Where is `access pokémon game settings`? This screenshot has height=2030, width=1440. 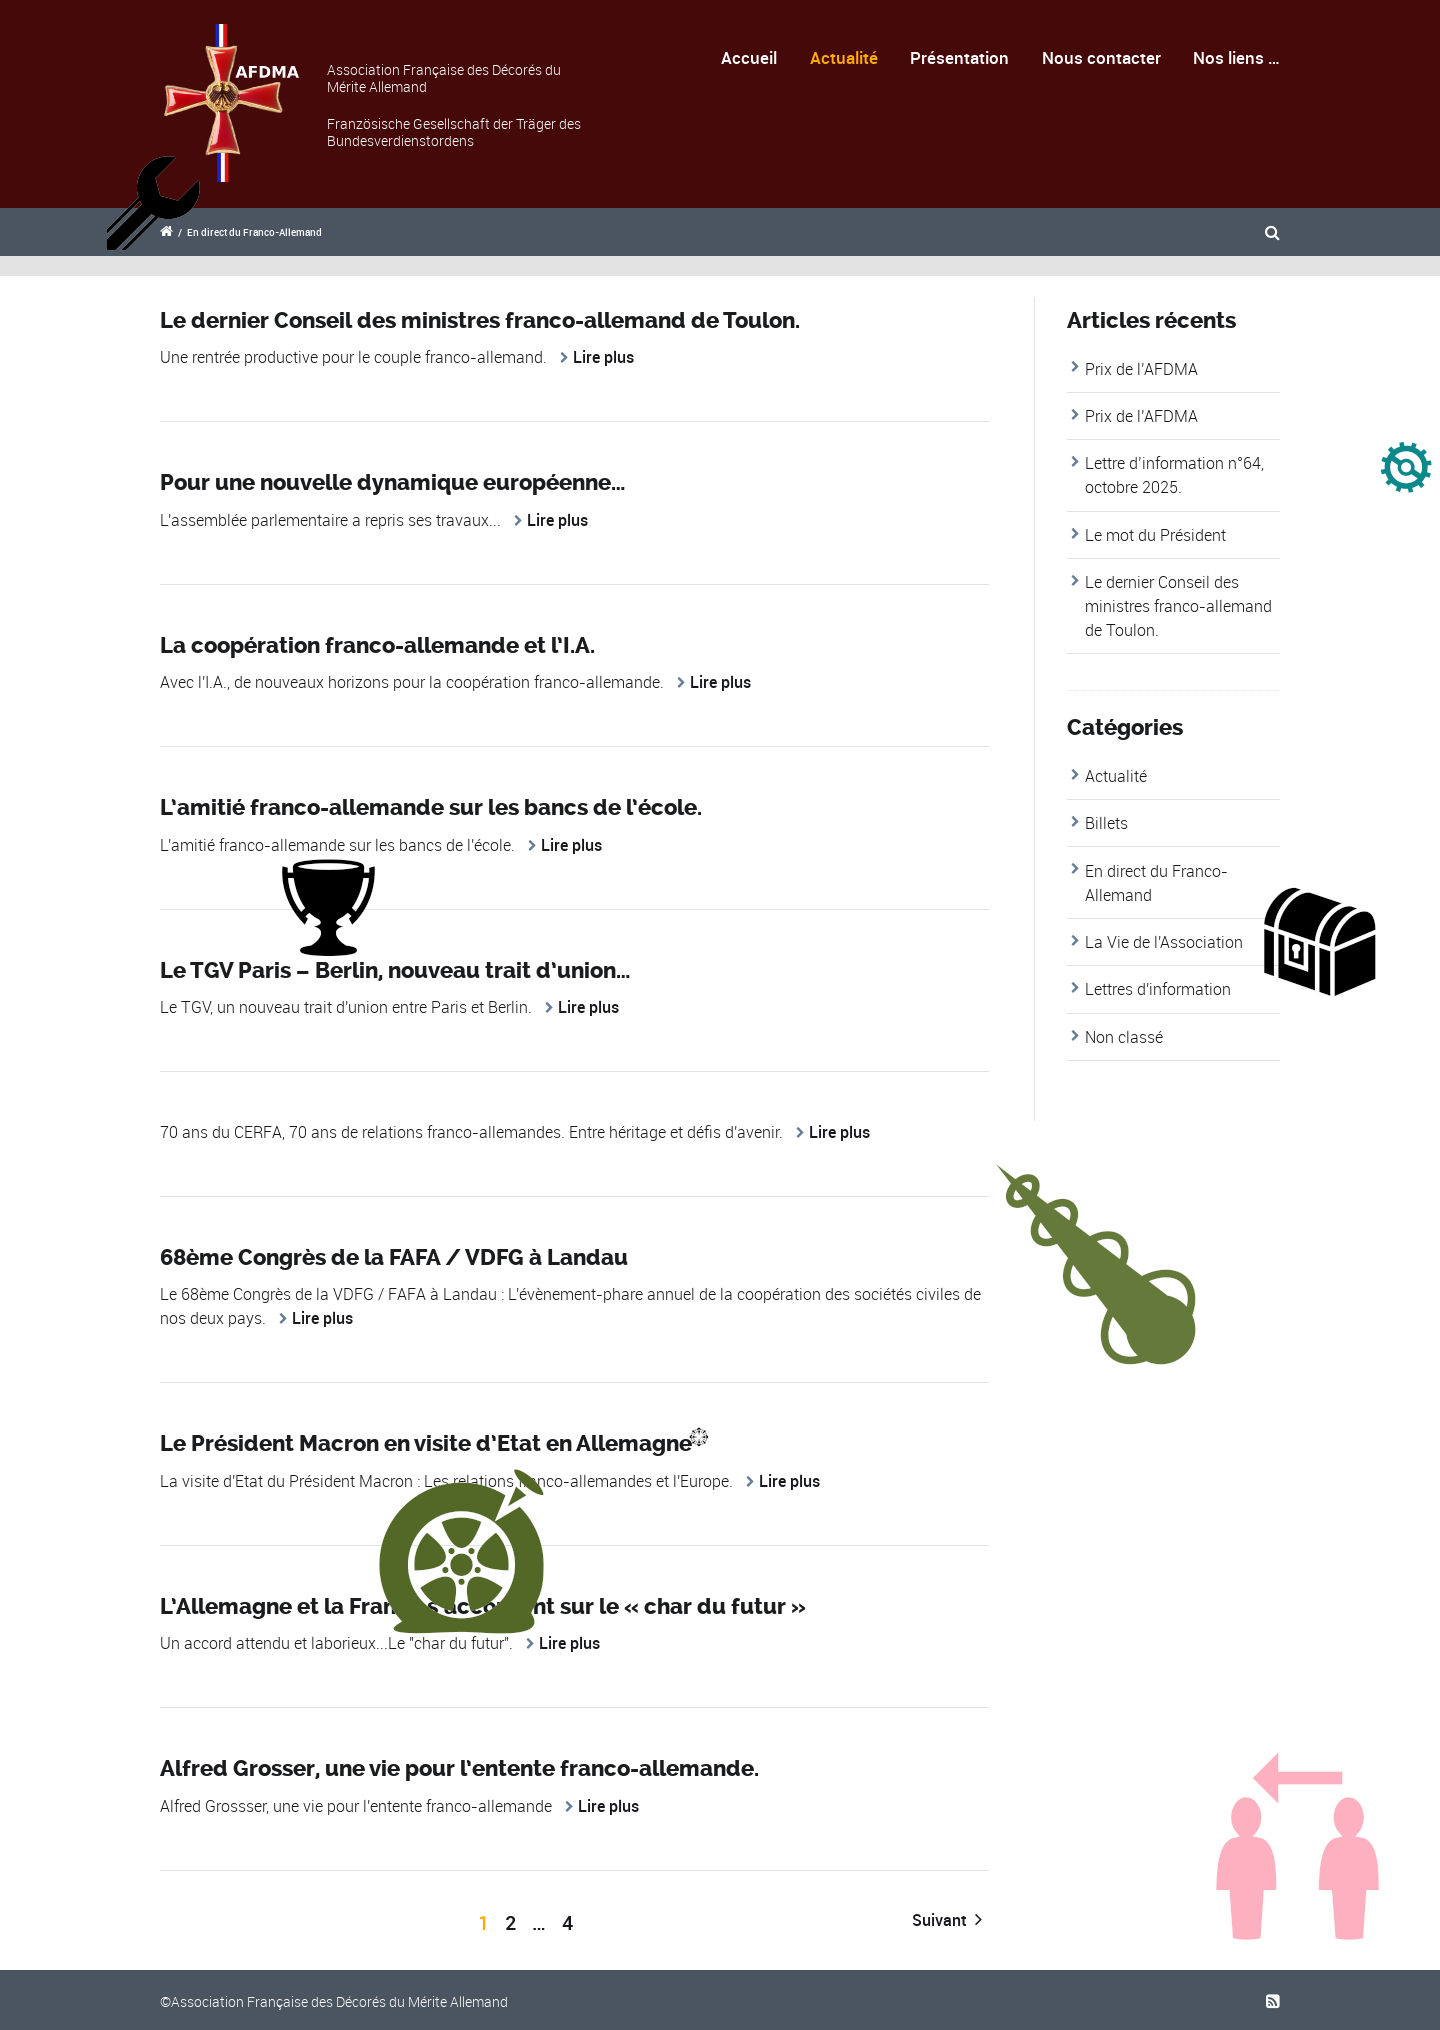 access pokémon game settings is located at coordinates (1406, 467).